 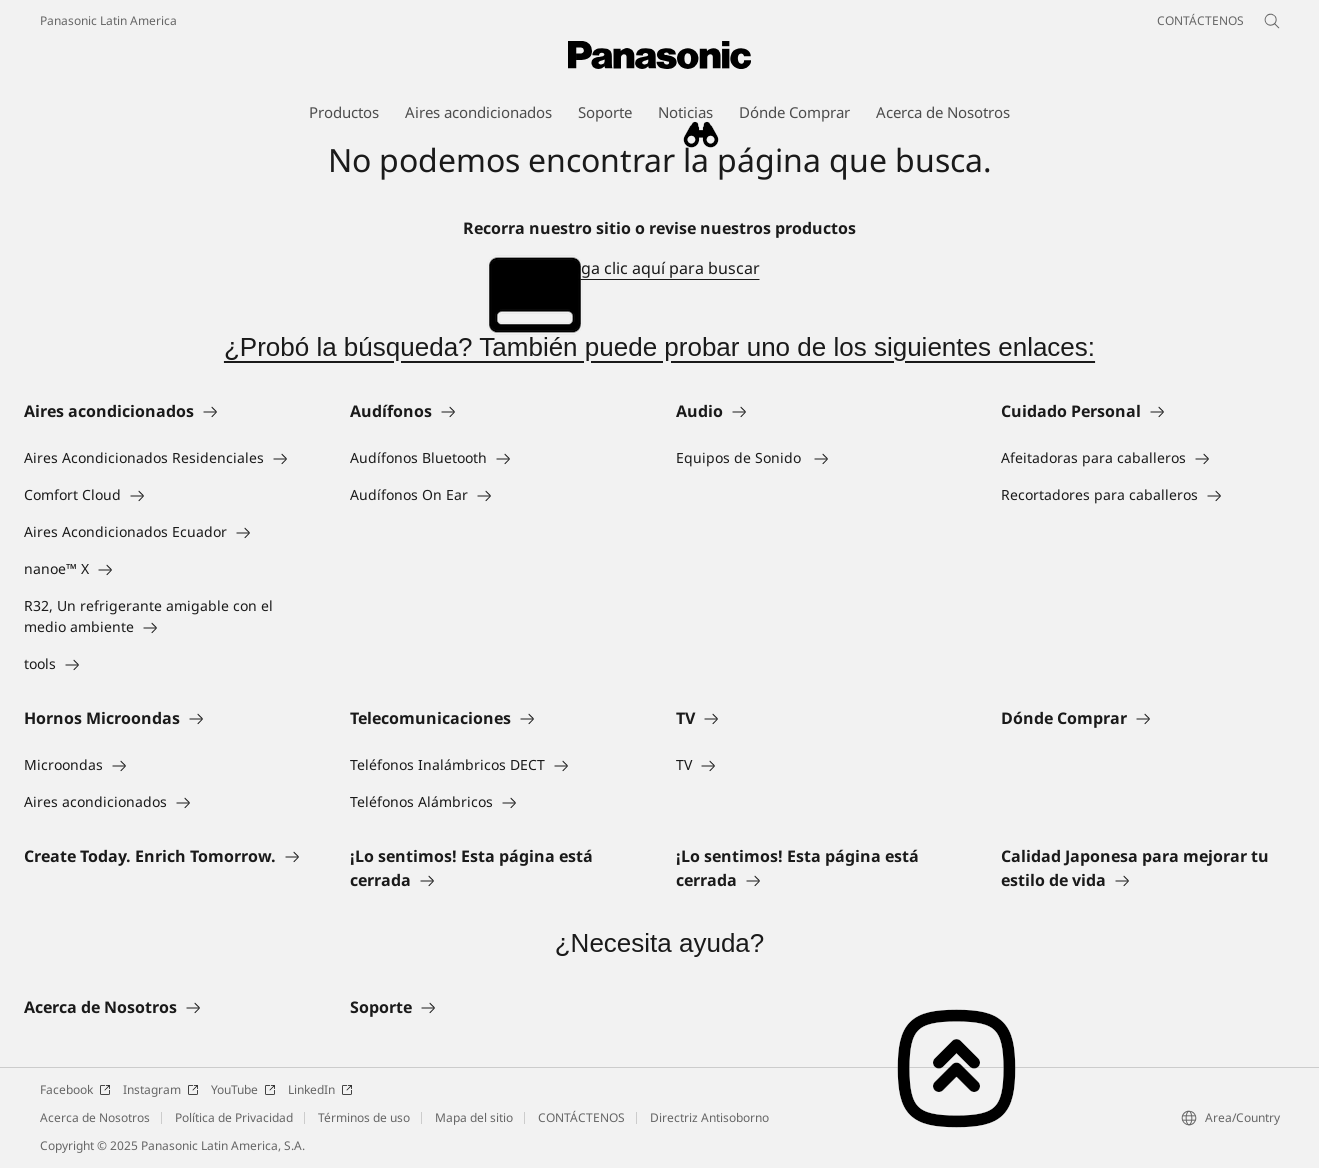 I want to click on search or explore content, so click(x=701, y=132).